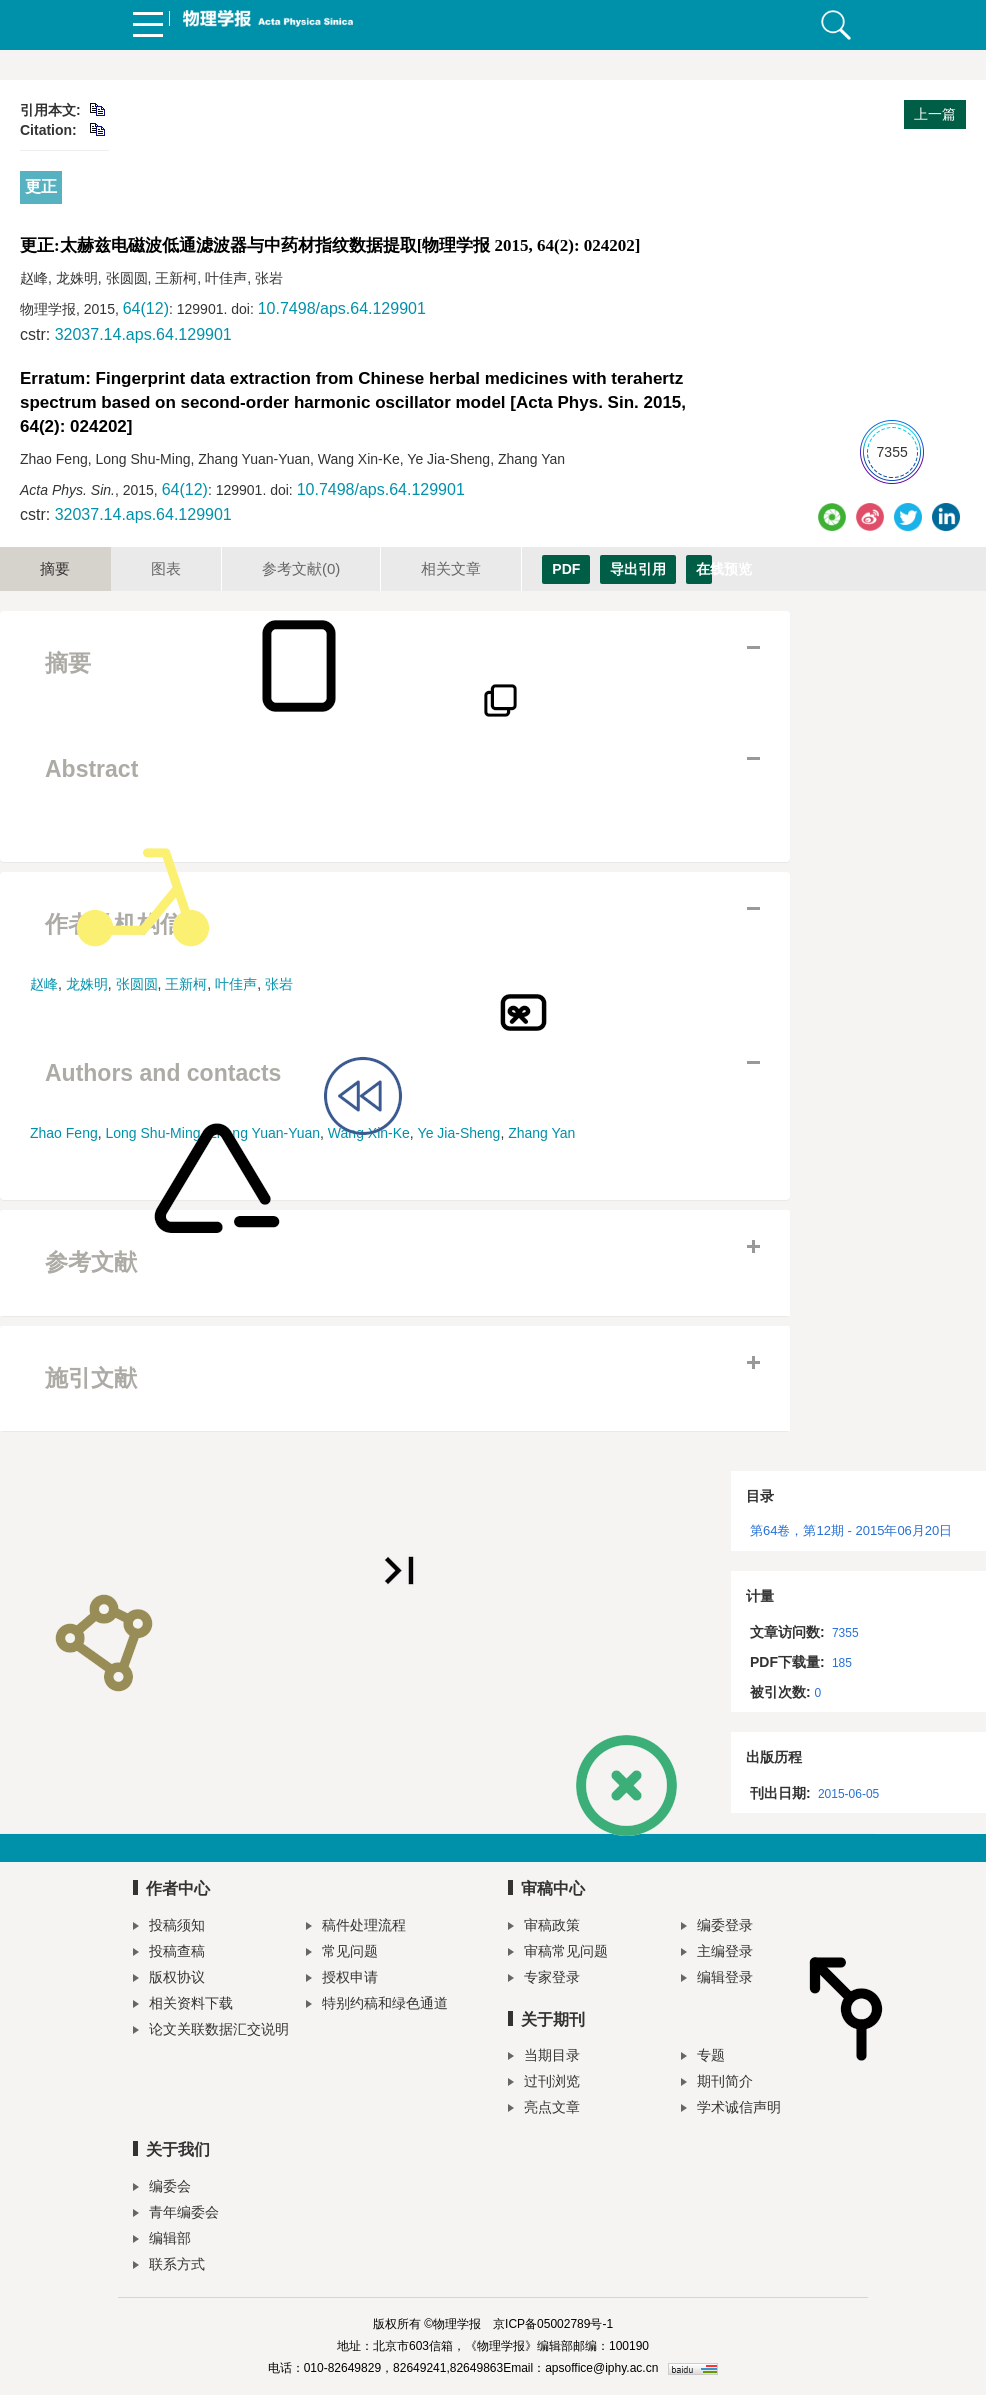  Describe the element at coordinates (143, 903) in the screenshot. I see `select scooter as transportation mode` at that location.